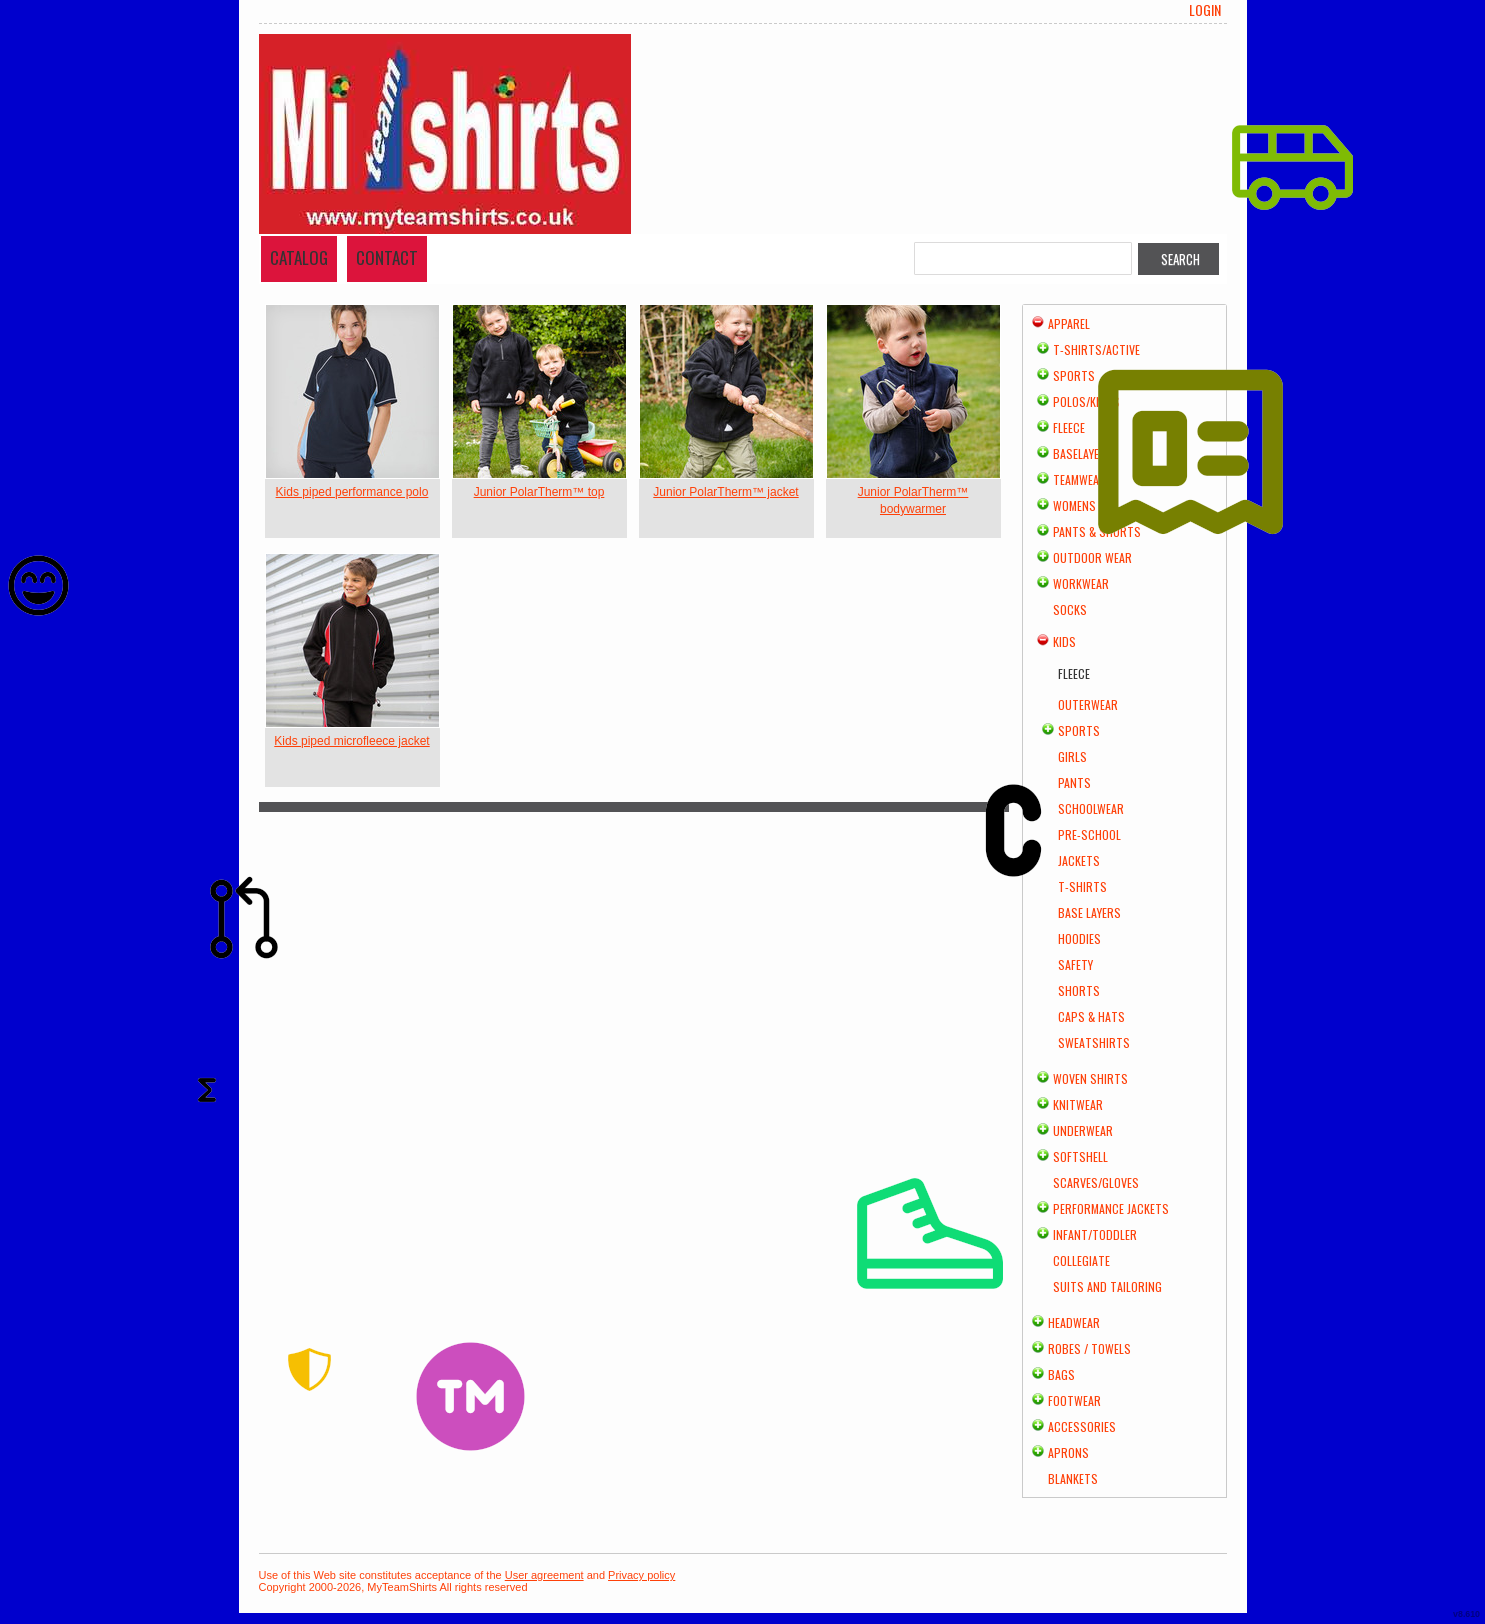  I want to click on view news or articles, so click(1190, 448).